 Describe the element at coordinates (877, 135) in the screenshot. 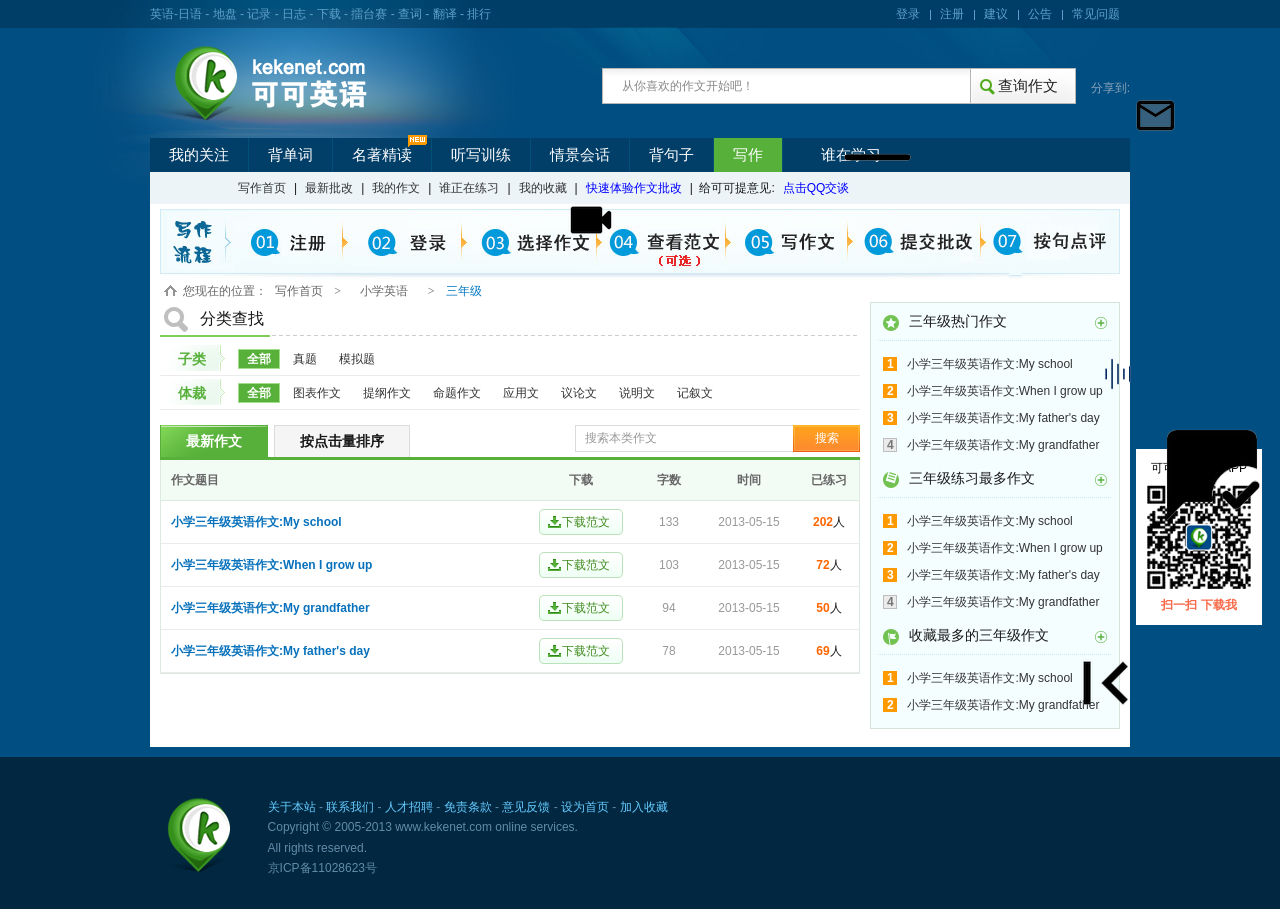

I see `minimize the current window` at that location.